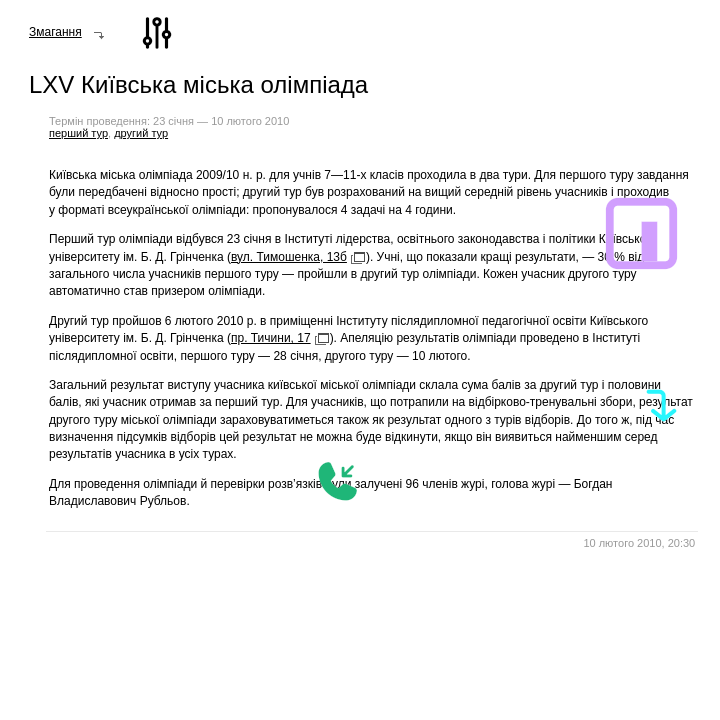  I want to click on adjust settings or preferences, so click(157, 33).